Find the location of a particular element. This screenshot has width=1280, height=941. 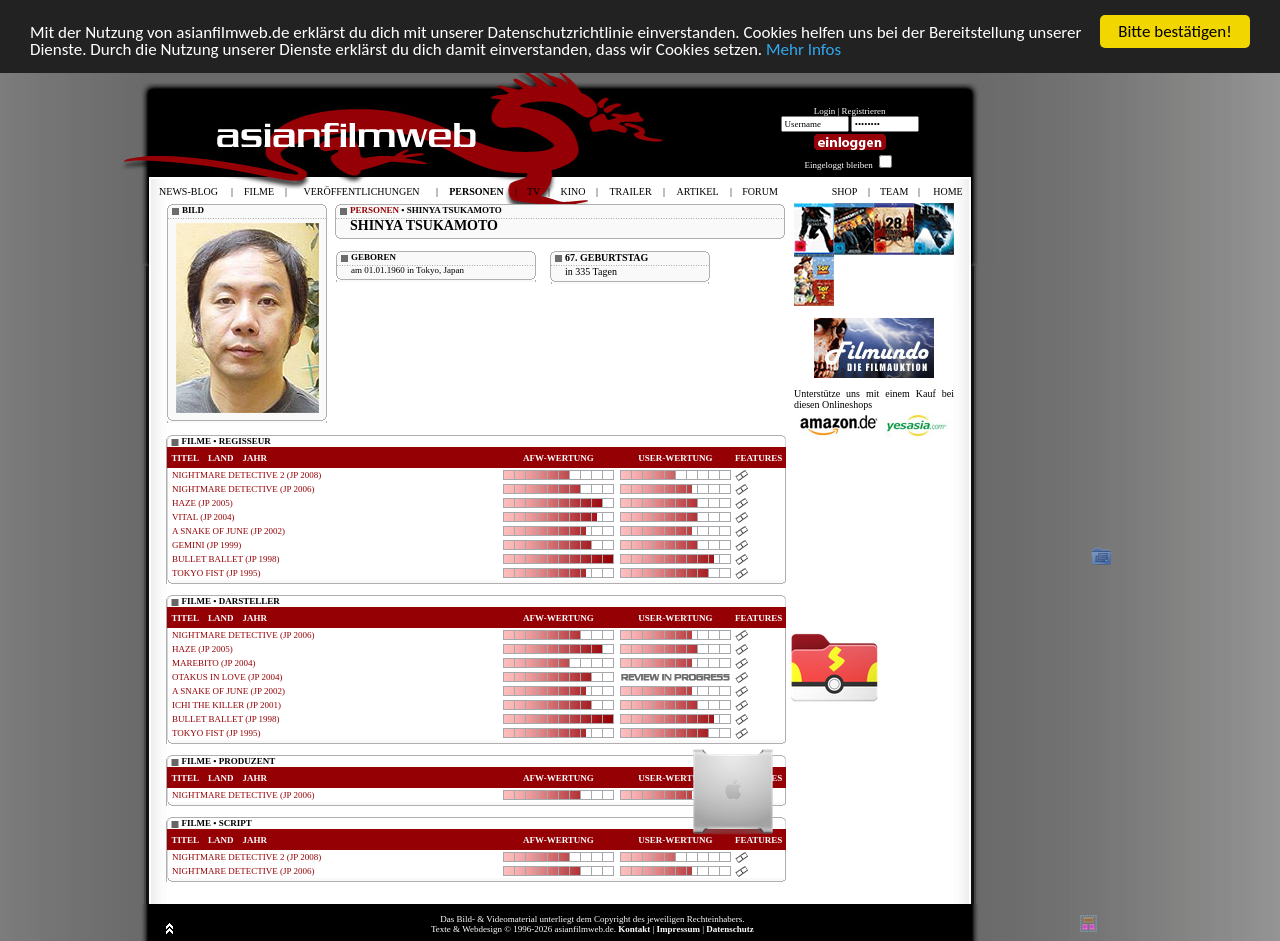

access media library content folder is located at coordinates (1101, 556).